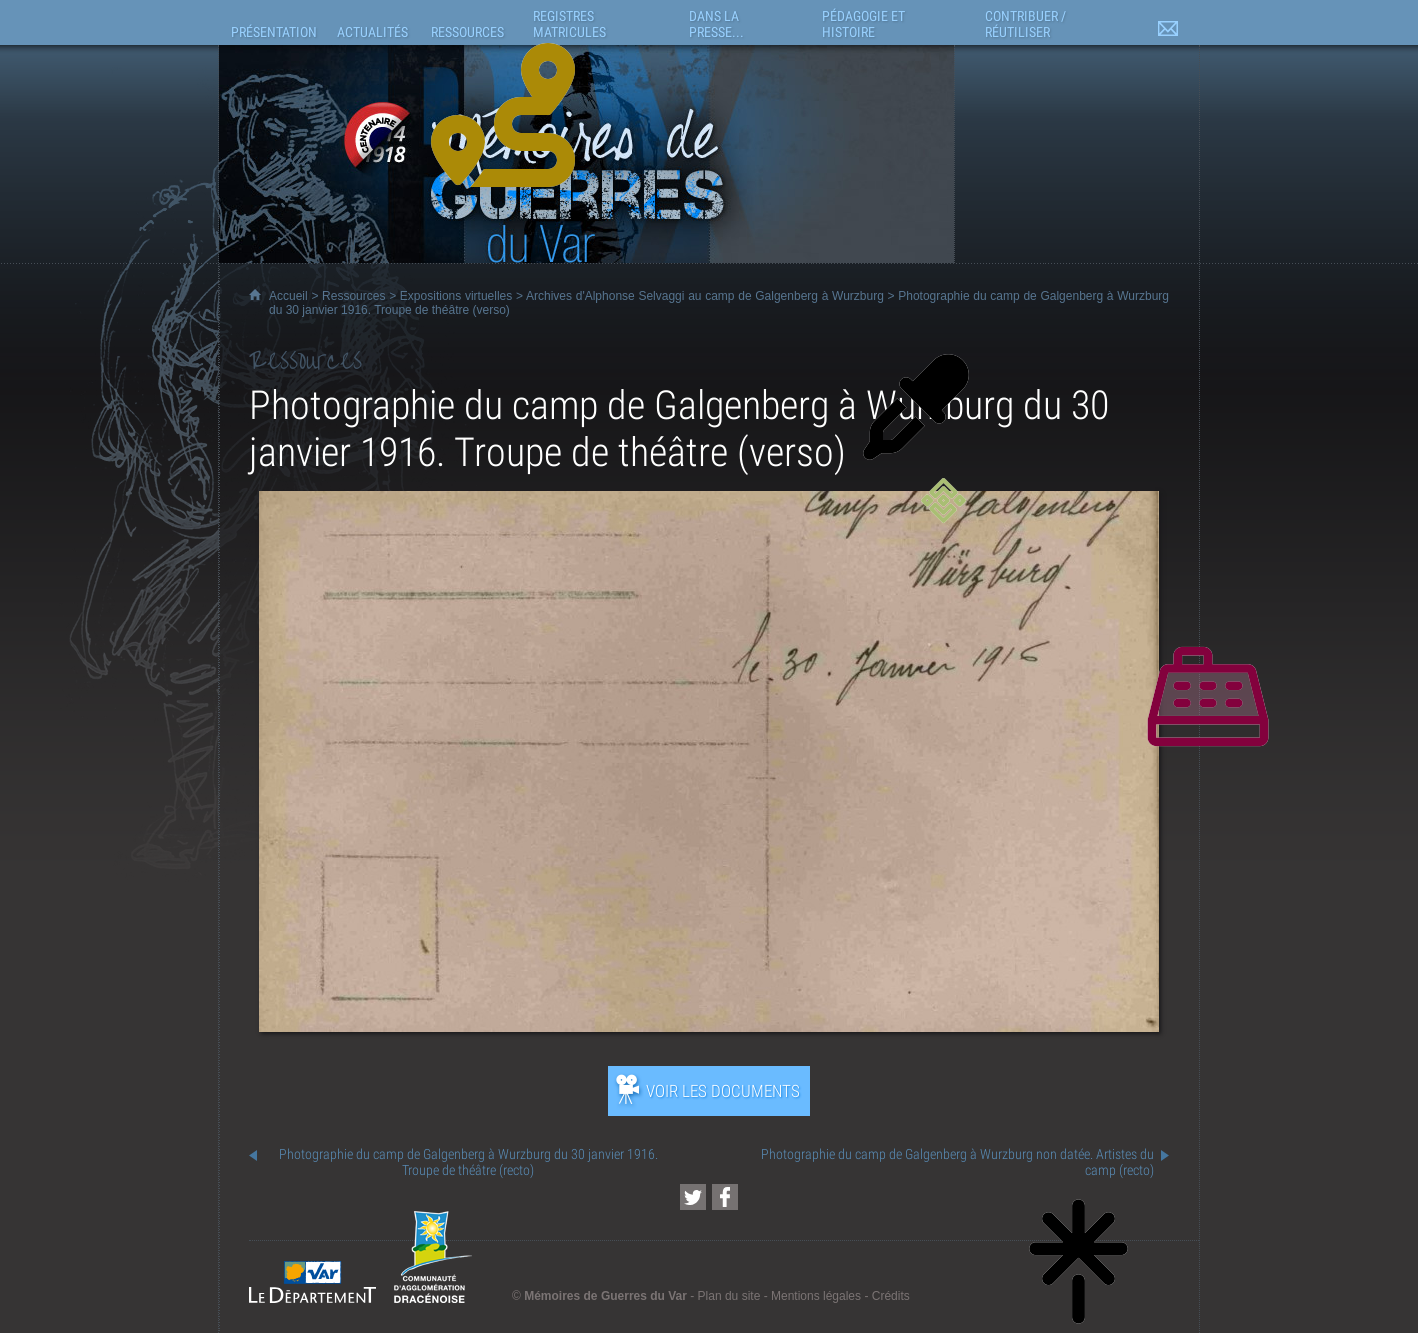 The height and width of the screenshot is (1333, 1418). Describe the element at coordinates (916, 407) in the screenshot. I see `select a color from the canvas` at that location.